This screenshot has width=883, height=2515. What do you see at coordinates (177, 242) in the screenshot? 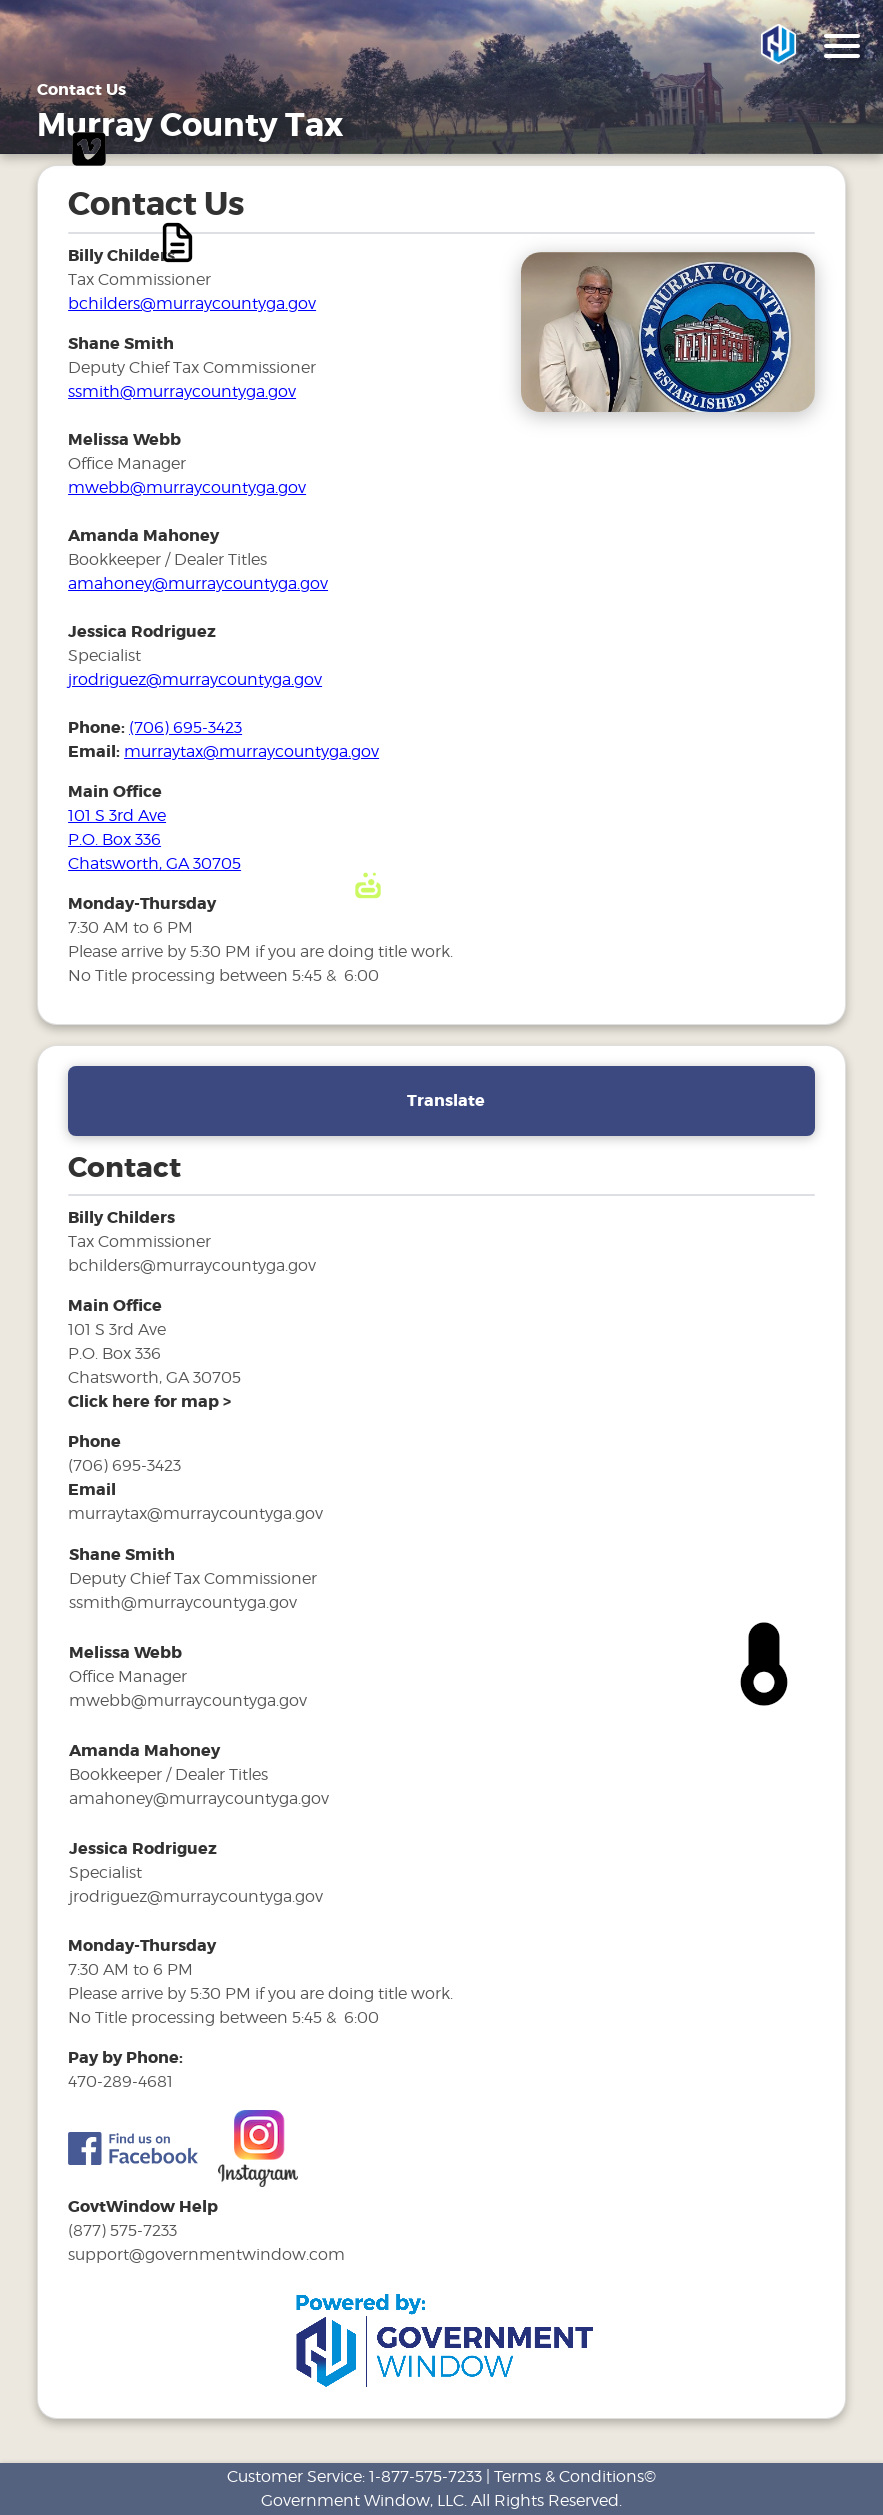
I see `view document or text file` at bounding box center [177, 242].